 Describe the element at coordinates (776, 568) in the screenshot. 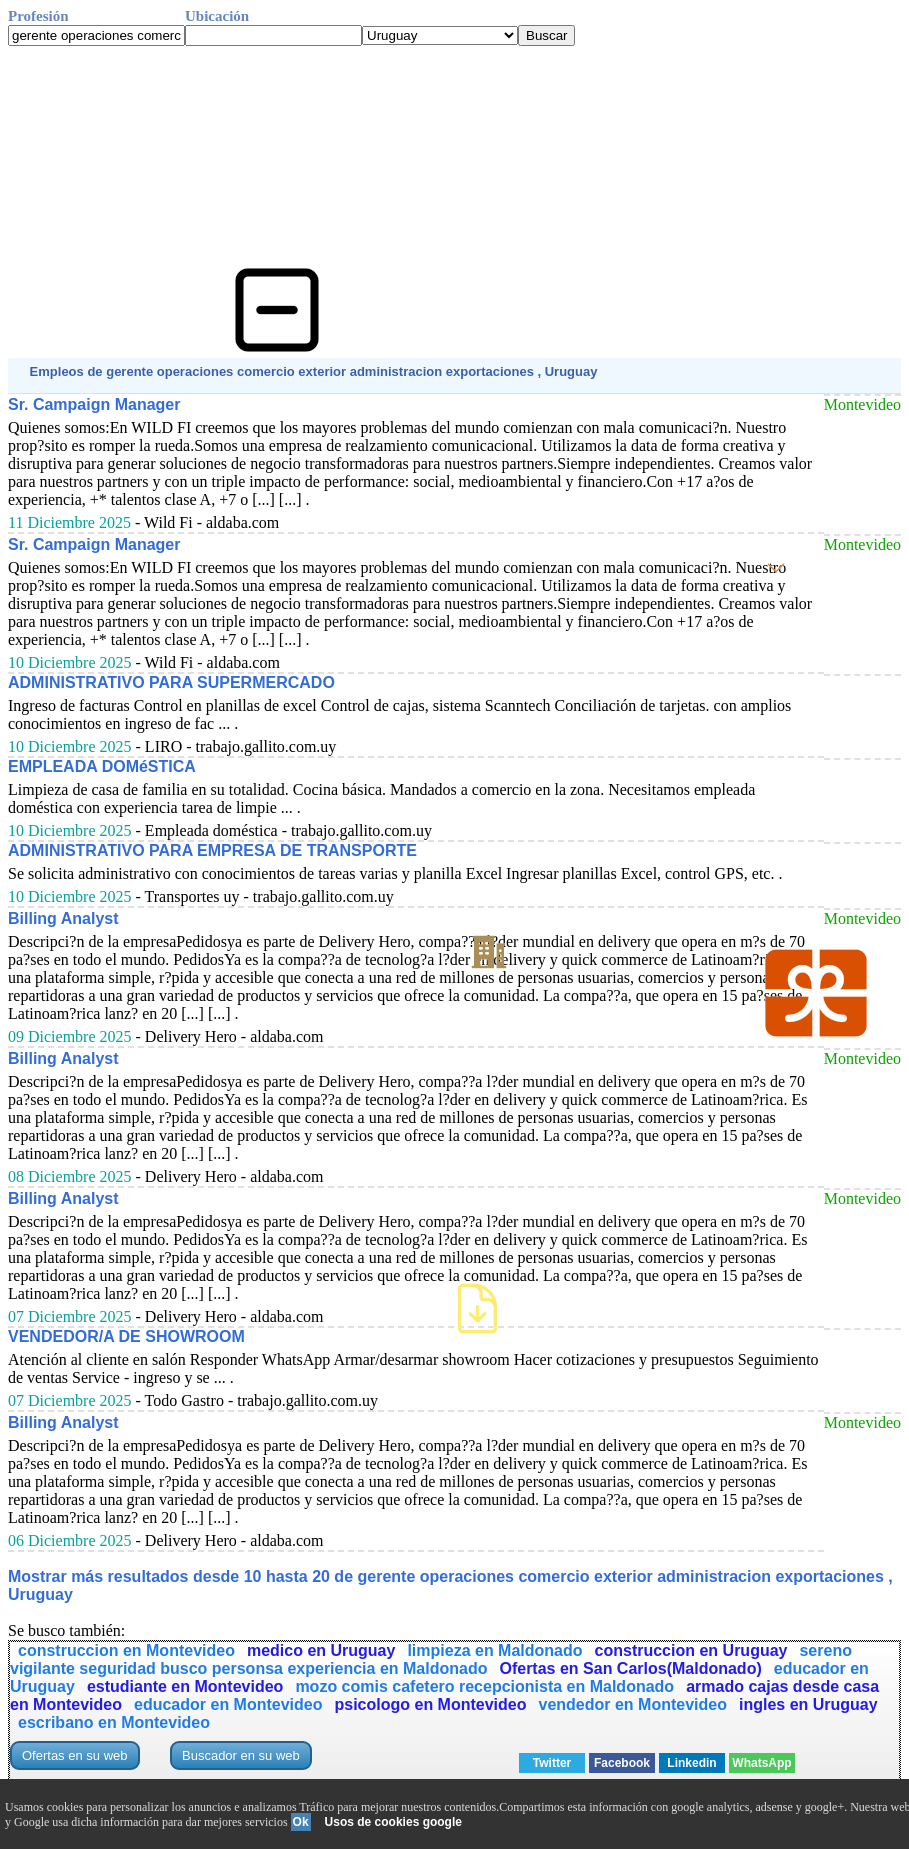

I see `expand a dropdown menu or section` at that location.